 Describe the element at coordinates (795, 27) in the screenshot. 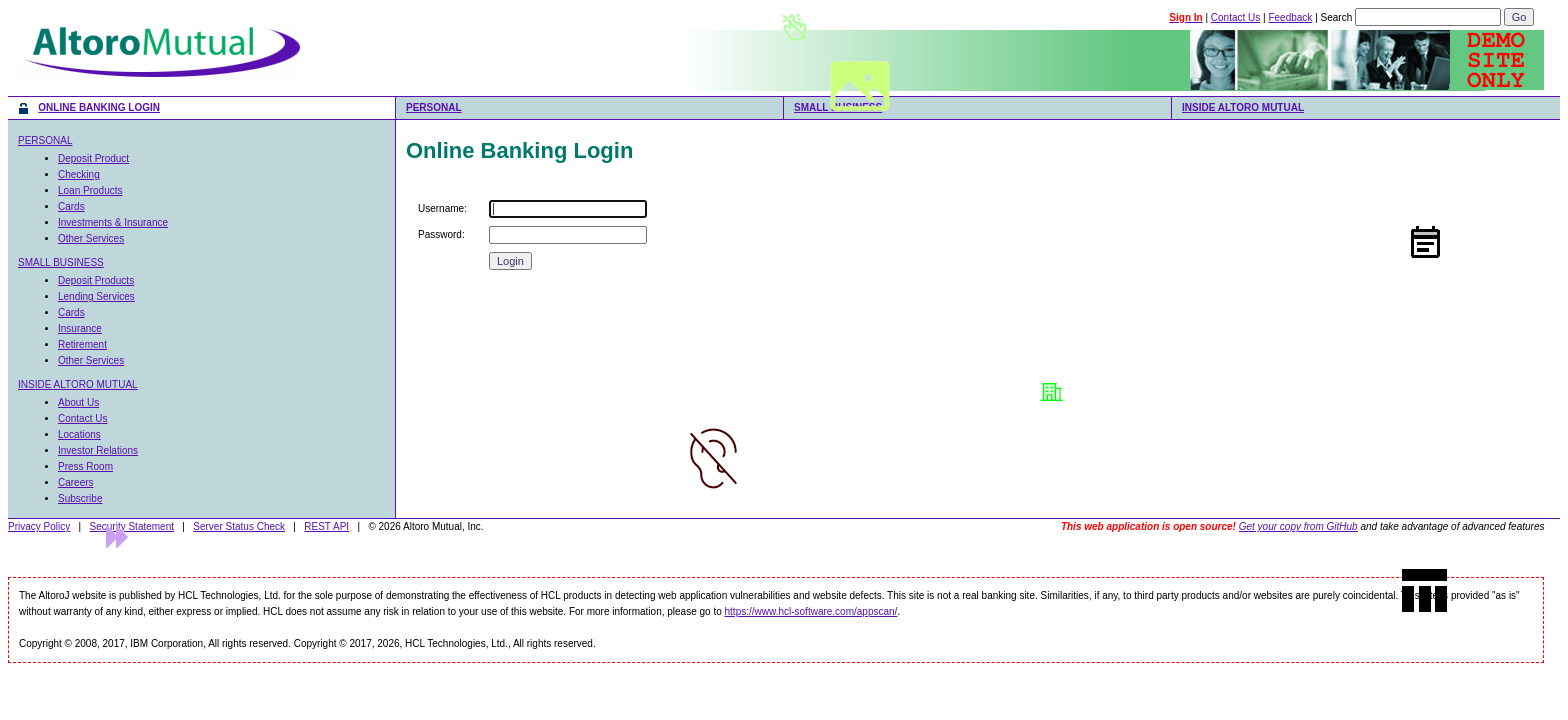

I see `click or tap interaction disabled` at that location.